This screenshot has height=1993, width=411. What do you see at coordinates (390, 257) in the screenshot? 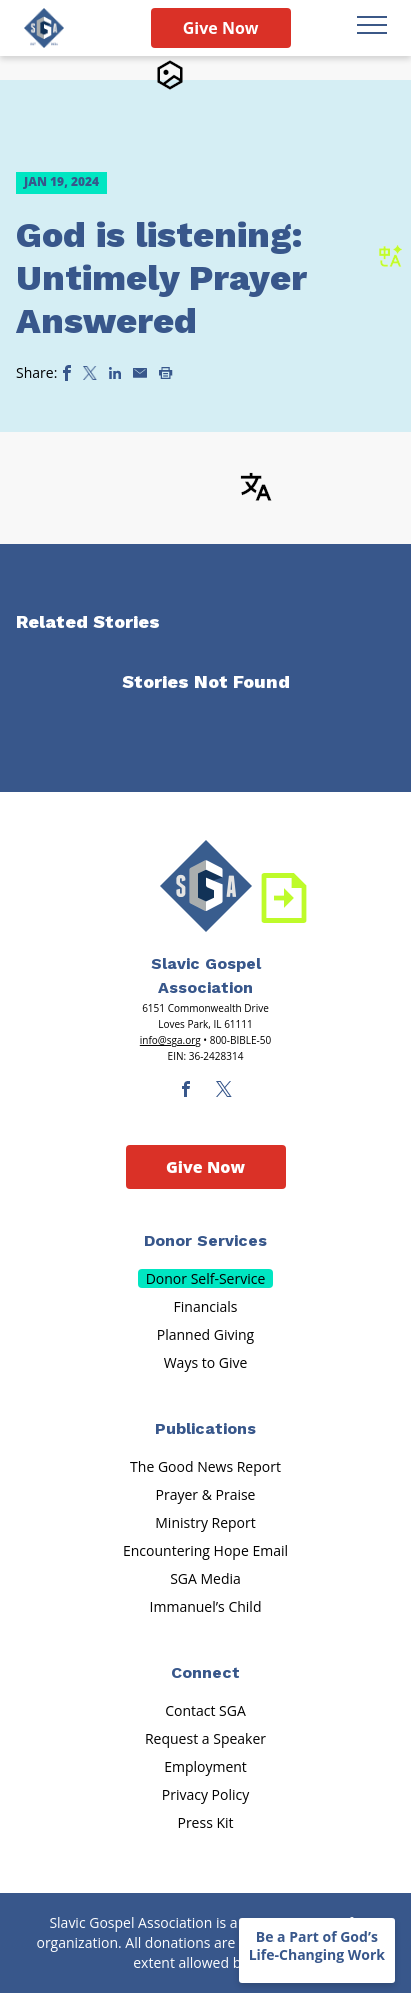
I see `translate text using AI` at bounding box center [390, 257].